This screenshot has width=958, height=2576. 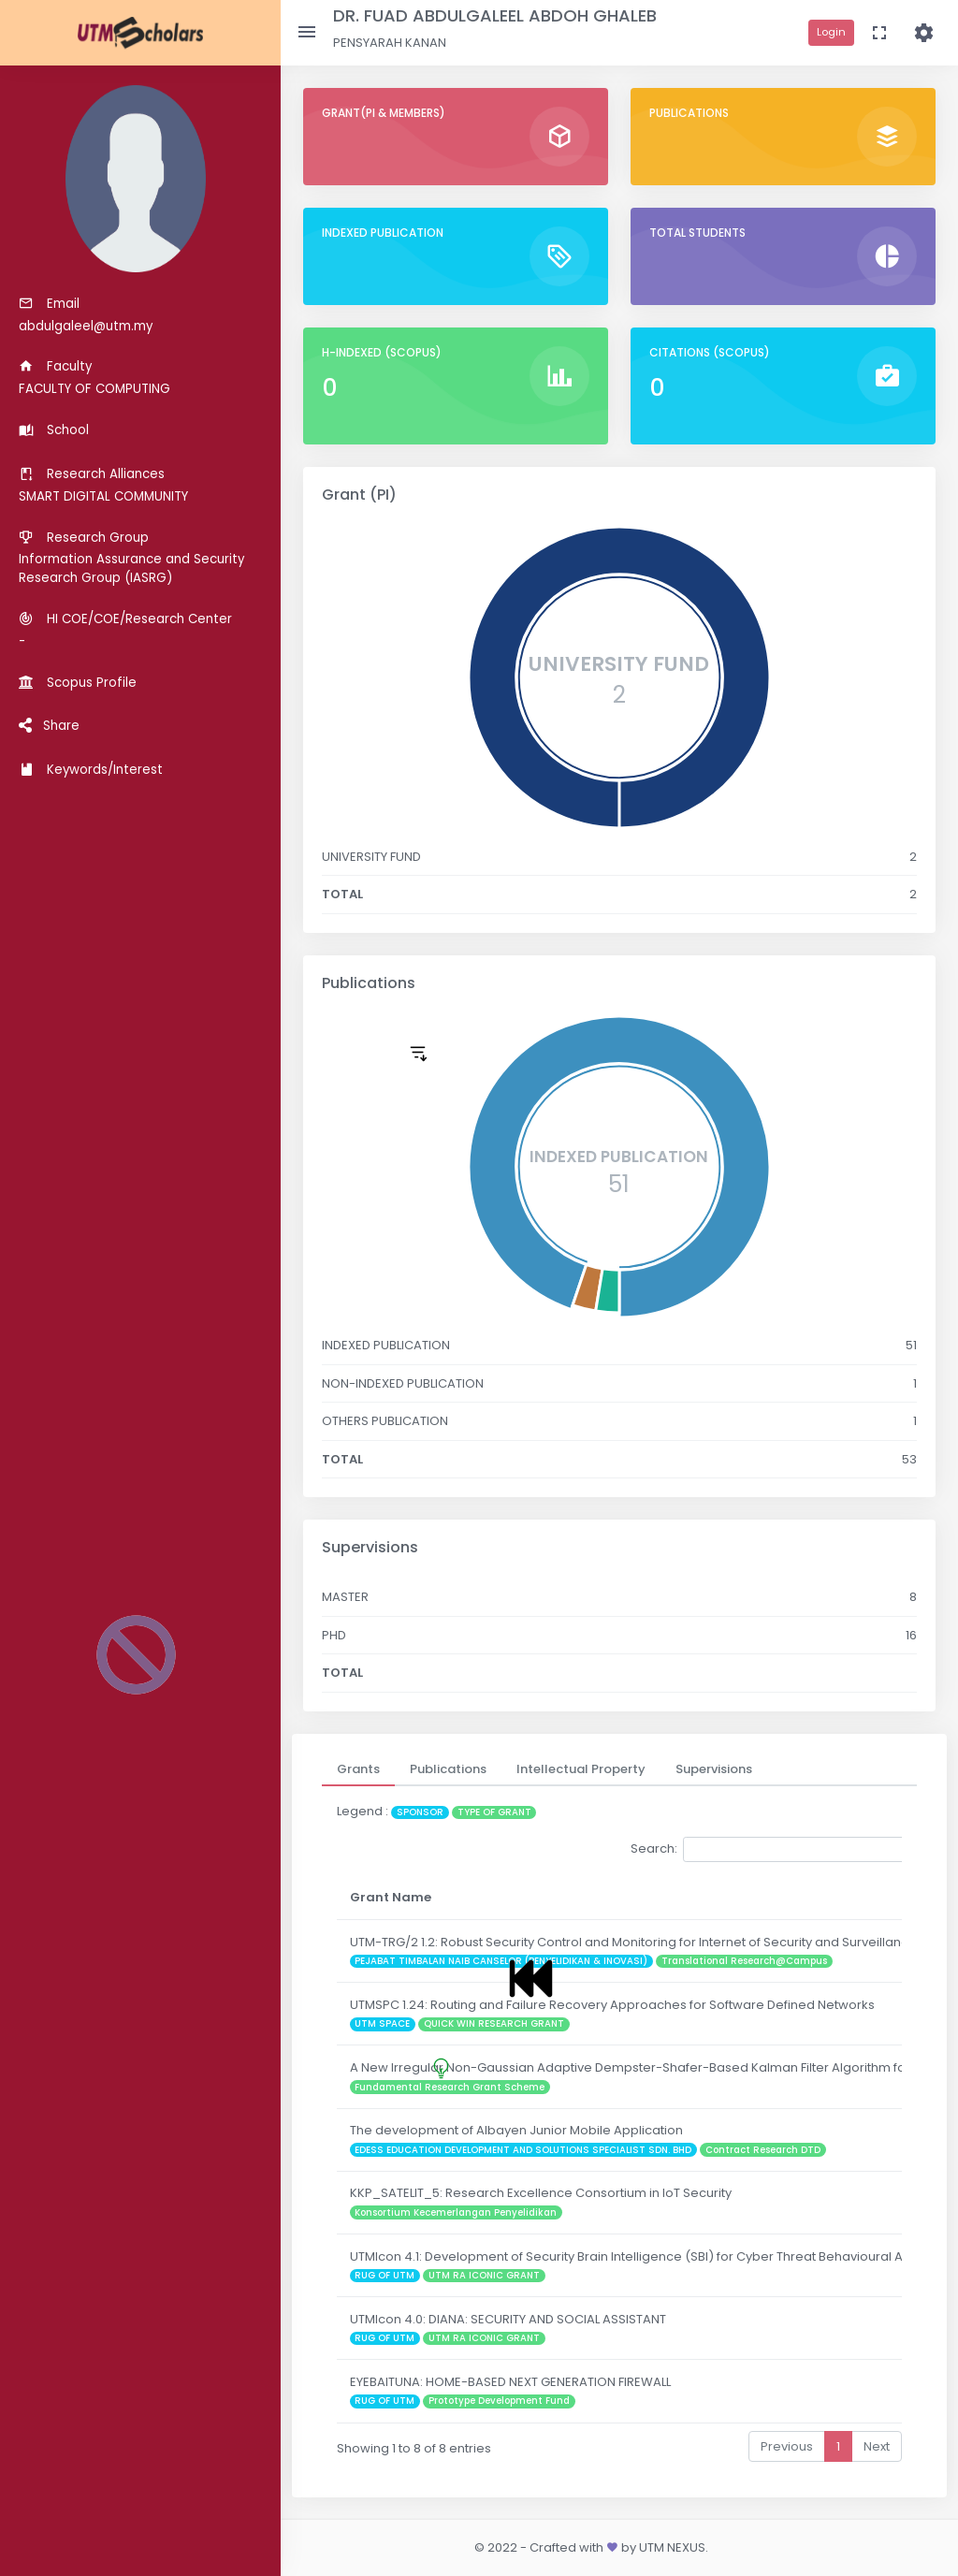 What do you see at coordinates (441, 2068) in the screenshot?
I see `view tips or suggestions` at bounding box center [441, 2068].